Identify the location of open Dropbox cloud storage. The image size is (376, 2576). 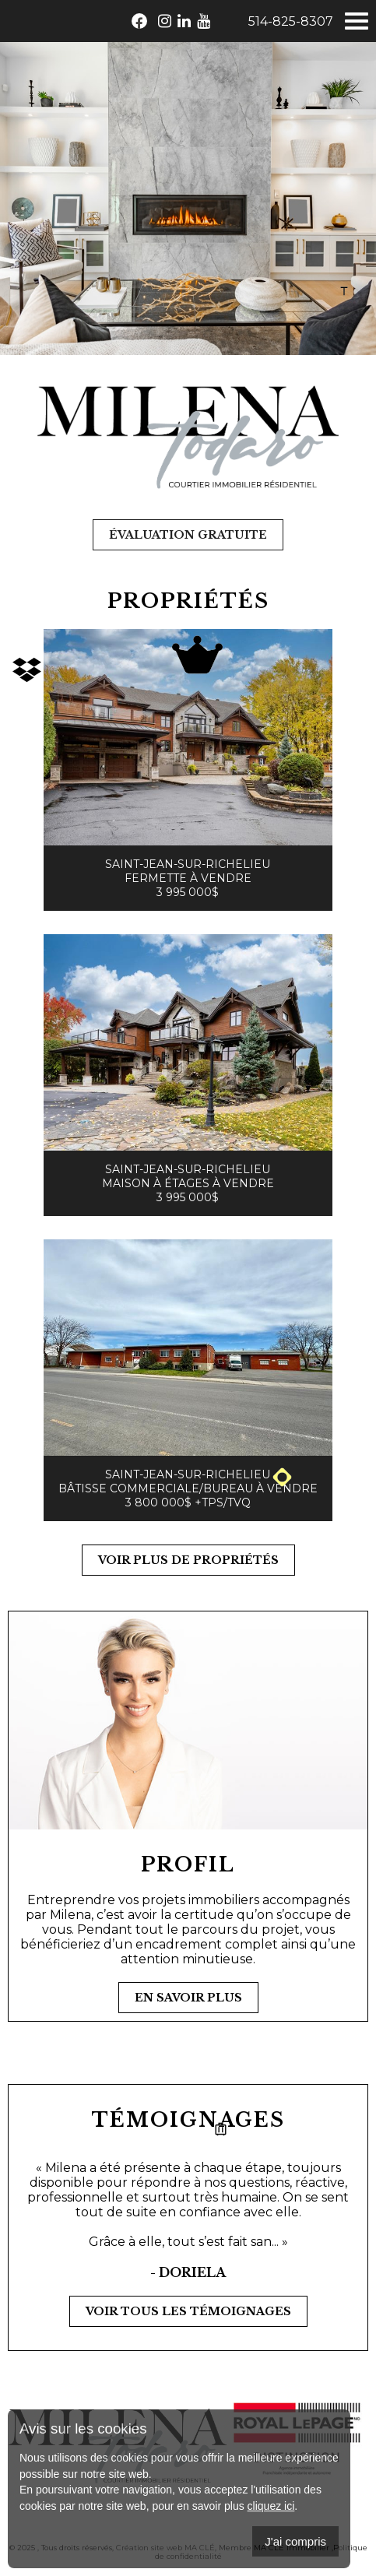
(26, 669).